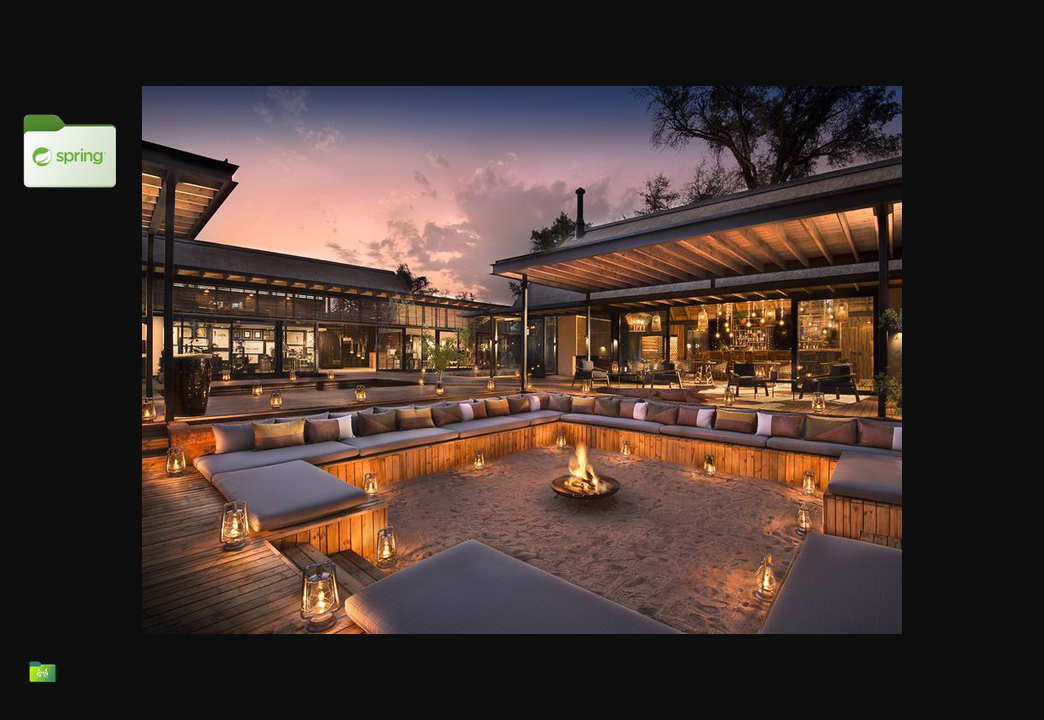 This screenshot has height=720, width=1044. Describe the element at coordinates (69, 153) in the screenshot. I see `open folder containing Spring framework project files` at that location.